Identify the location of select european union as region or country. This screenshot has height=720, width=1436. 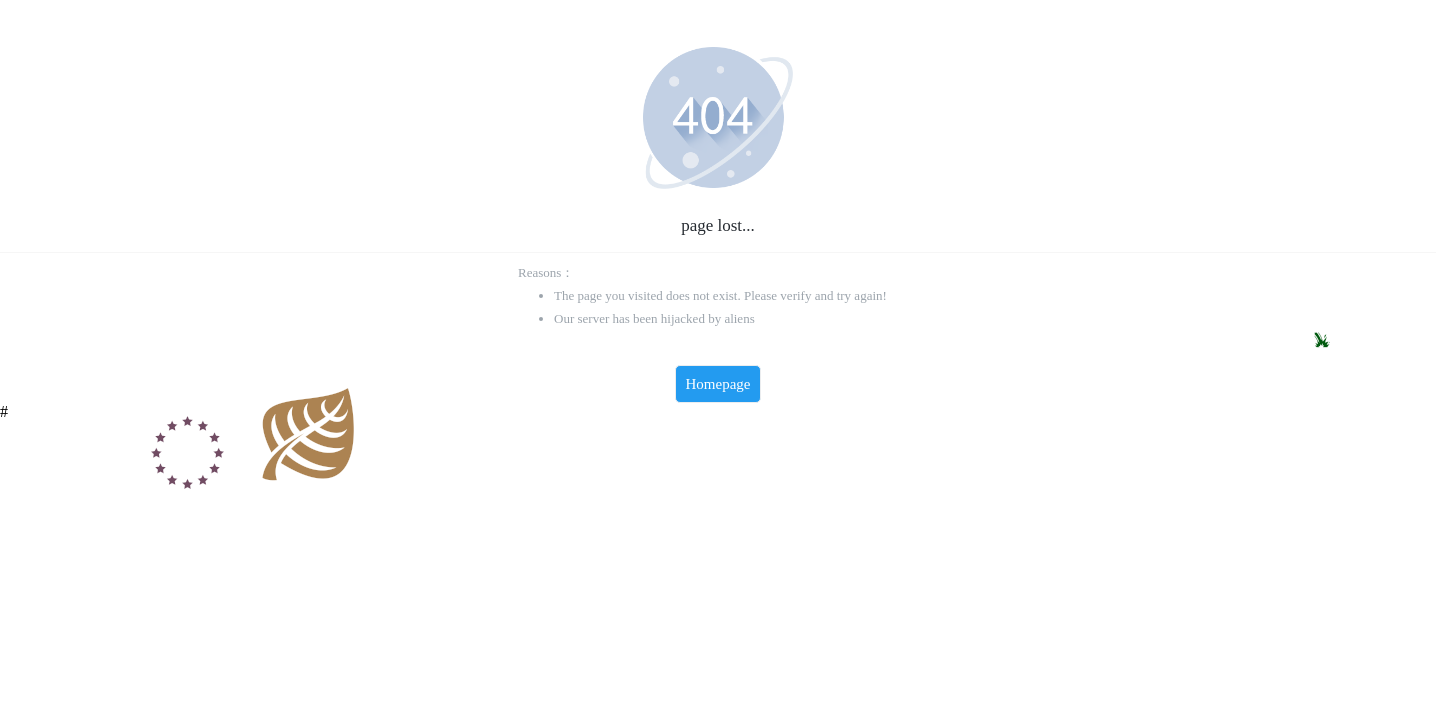
(187, 452).